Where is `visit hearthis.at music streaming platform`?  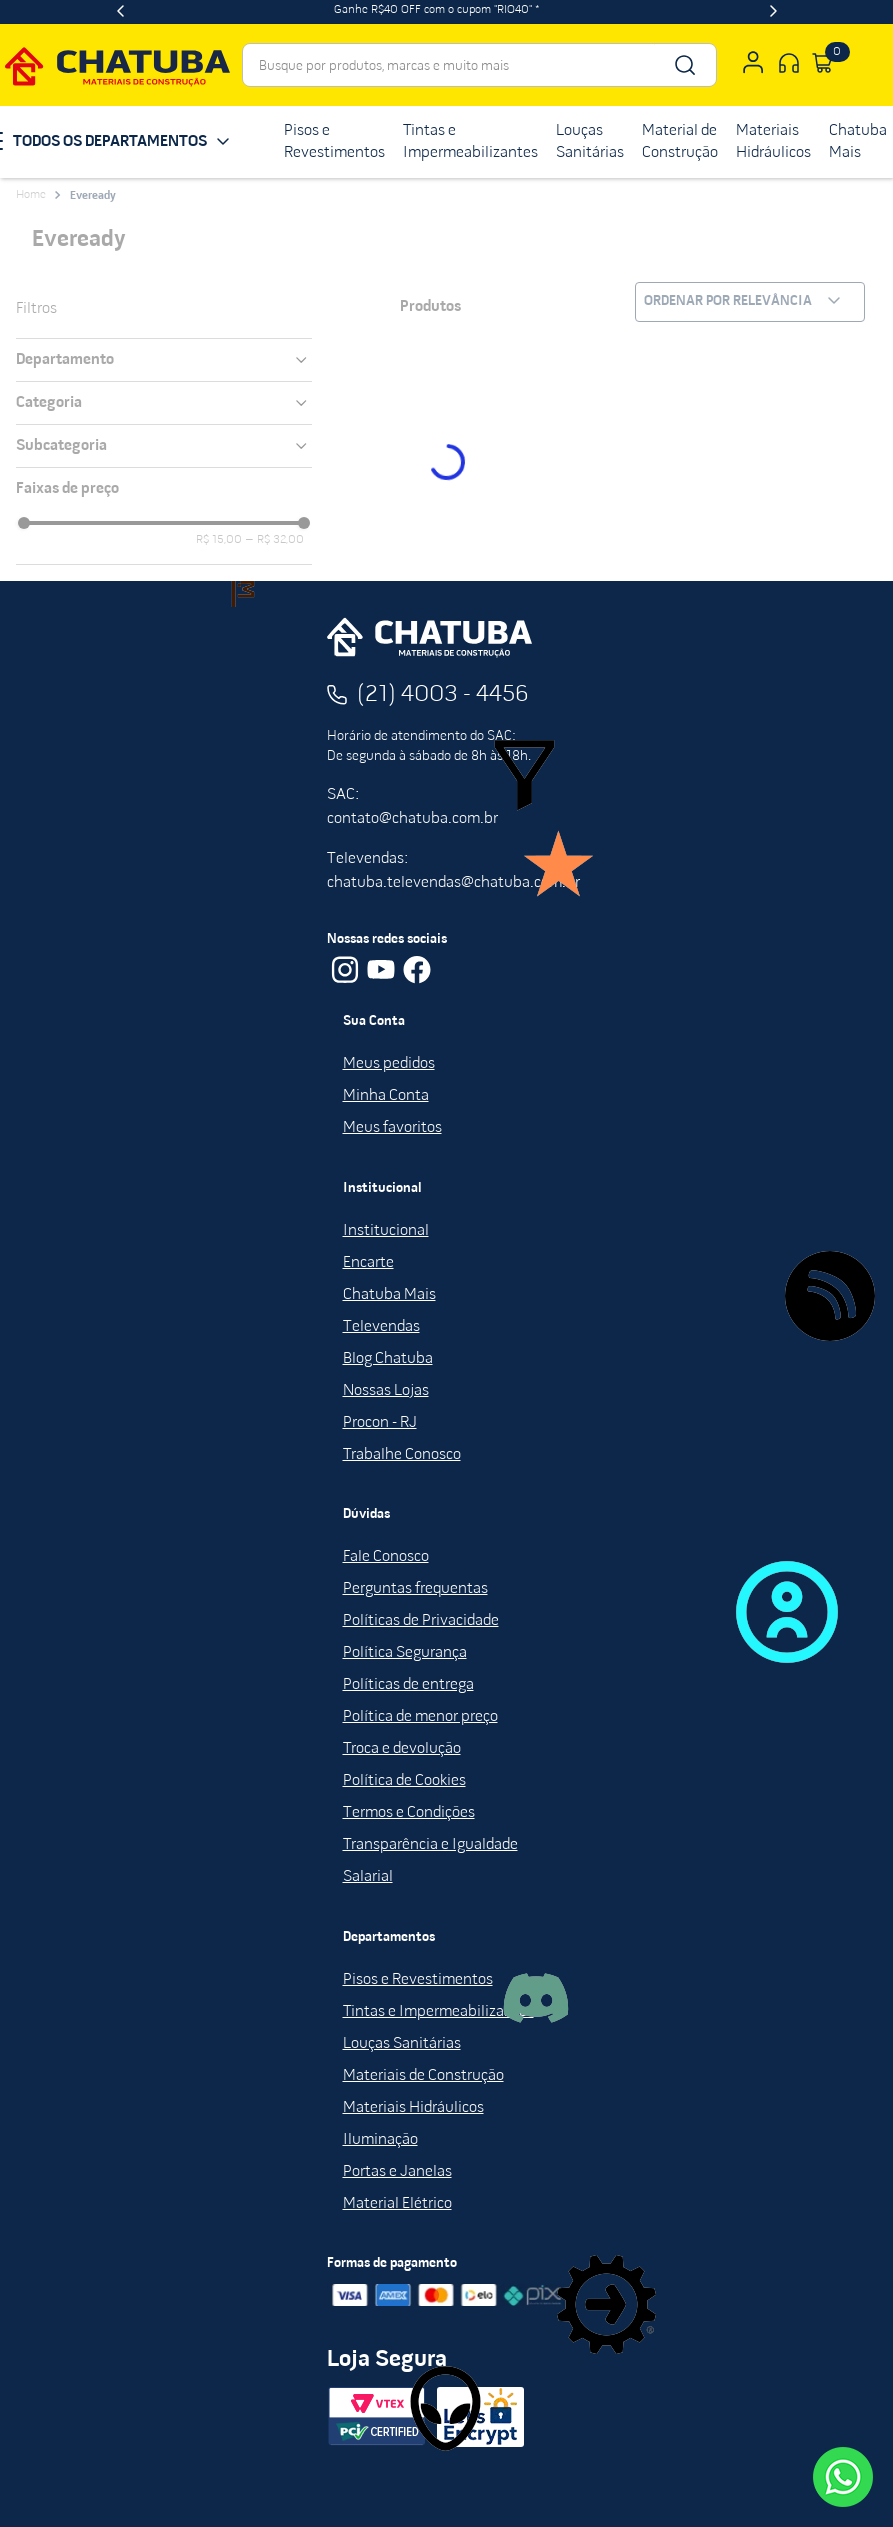 visit hearthis.at music streaming platform is located at coordinates (830, 1296).